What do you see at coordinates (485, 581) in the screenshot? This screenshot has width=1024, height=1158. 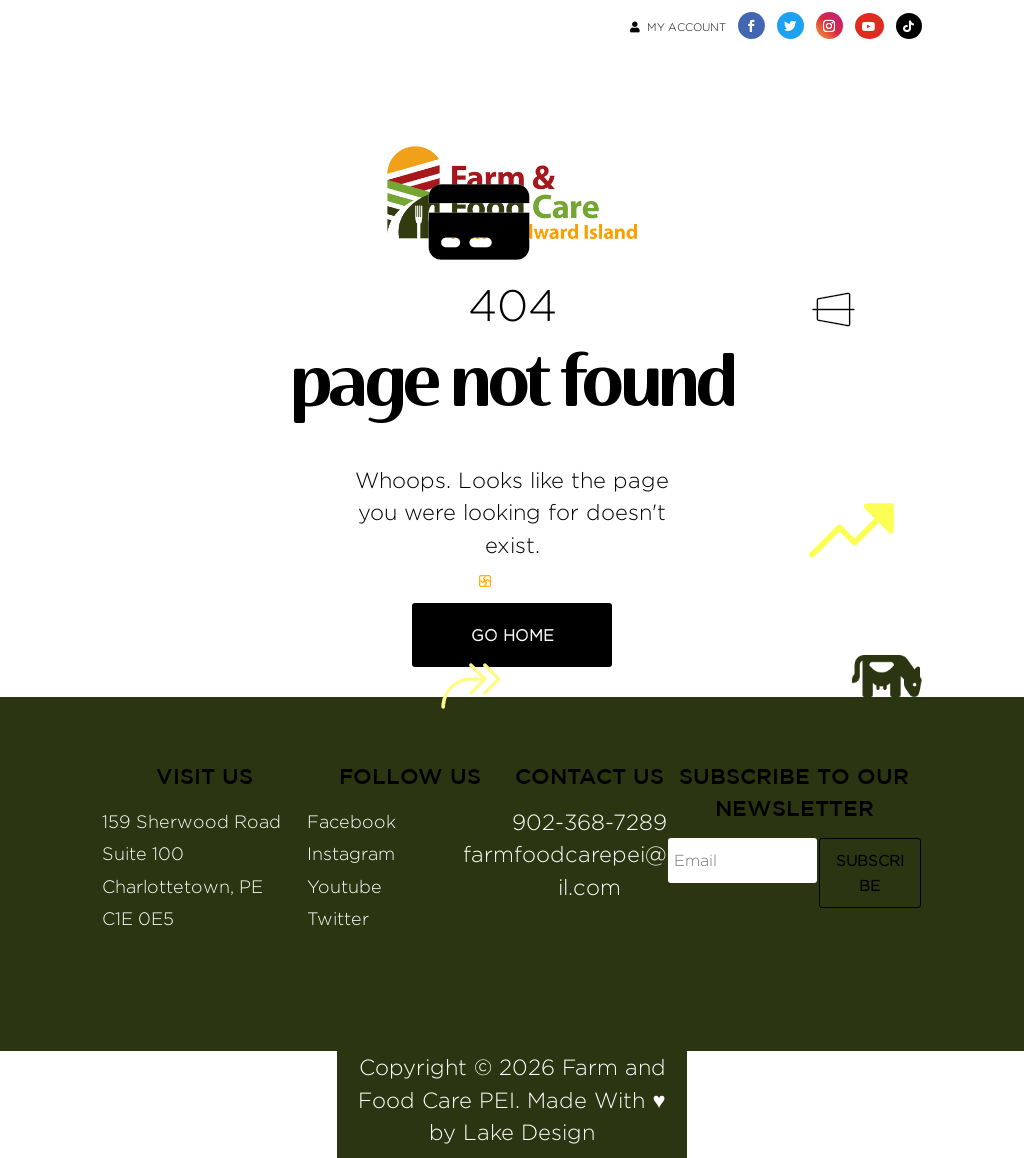 I see `access extensions or plugins` at bounding box center [485, 581].